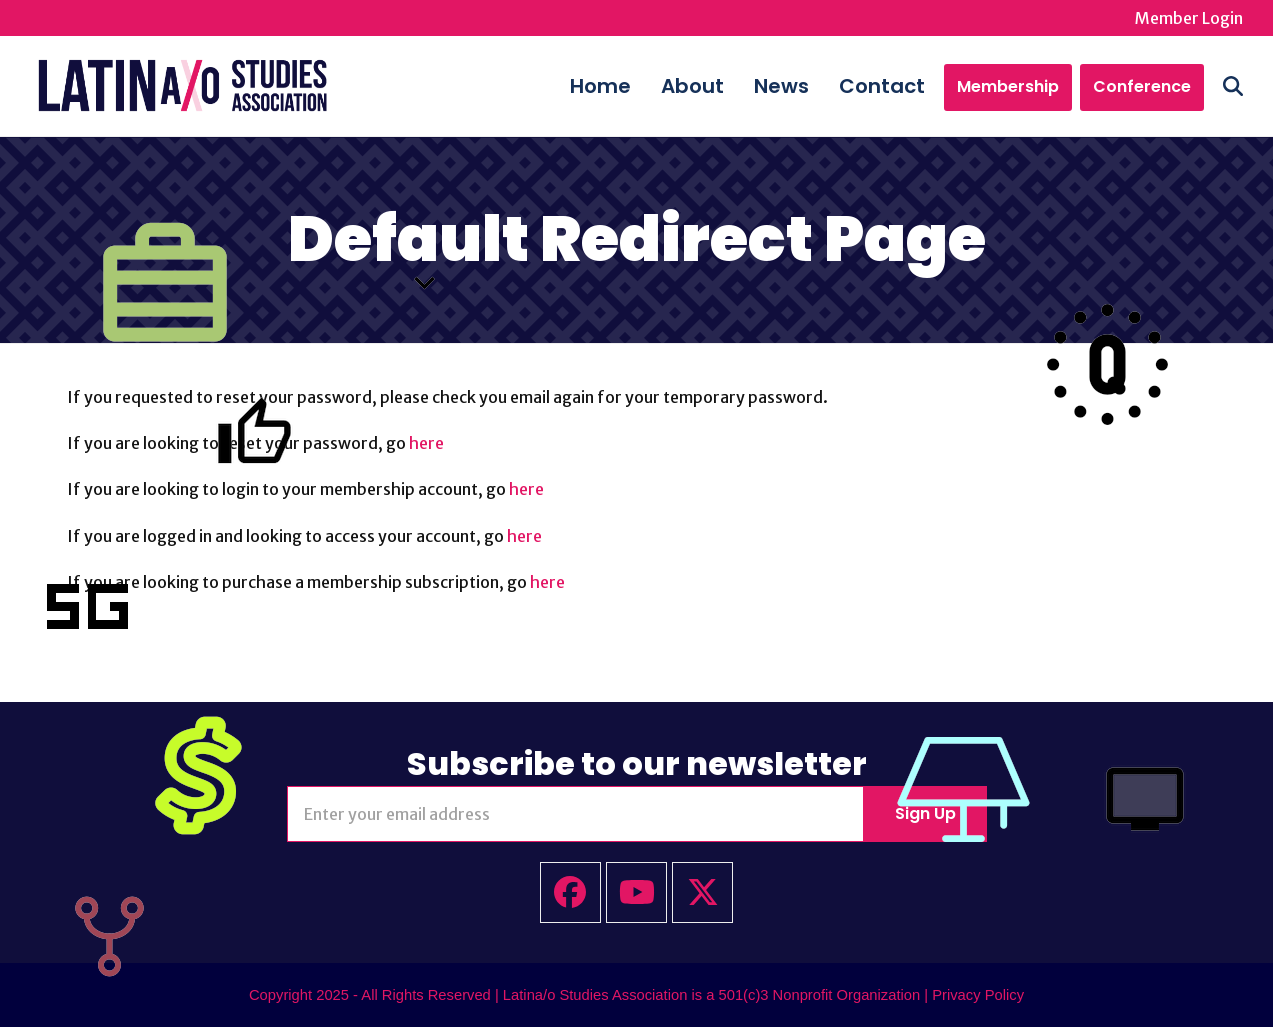  I want to click on indicates a loading or processing state for Q-related feature, so click(1107, 364).